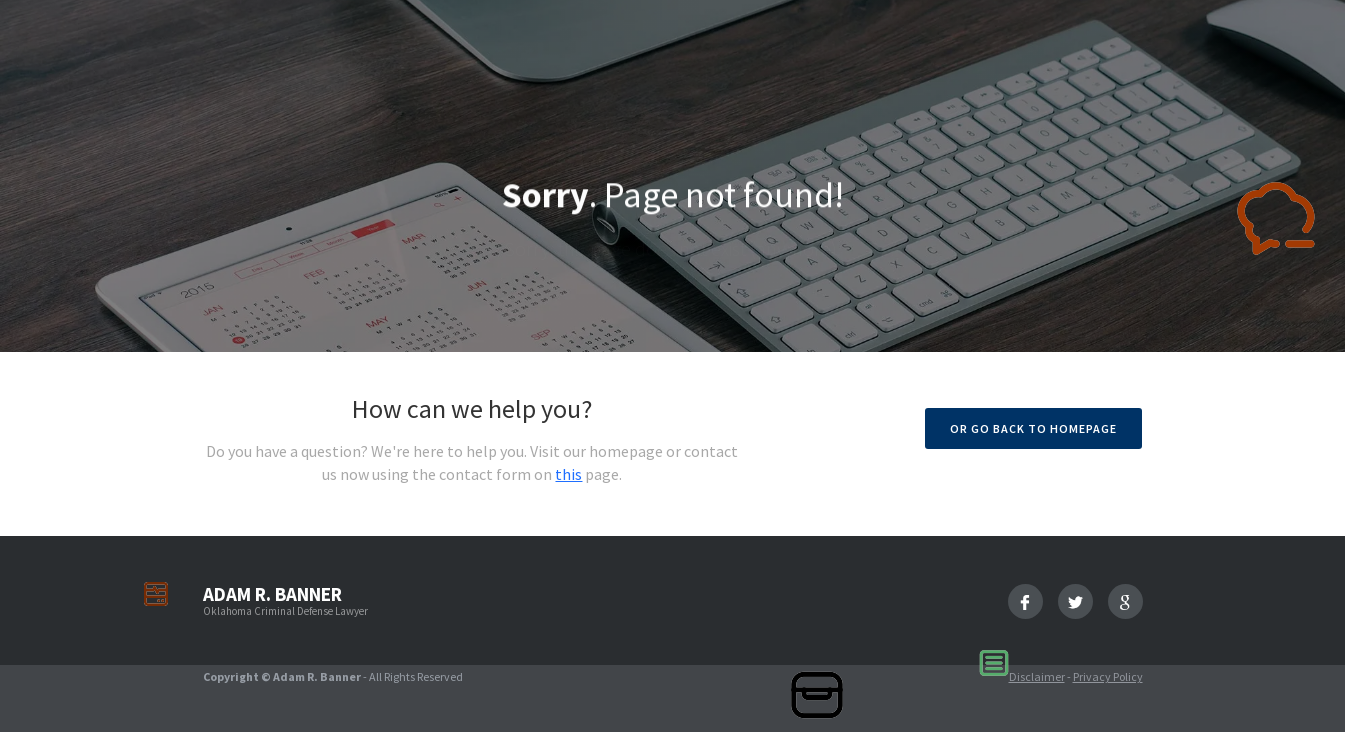  Describe the element at coordinates (156, 594) in the screenshot. I see `view heart rate or vital signs data` at that location.